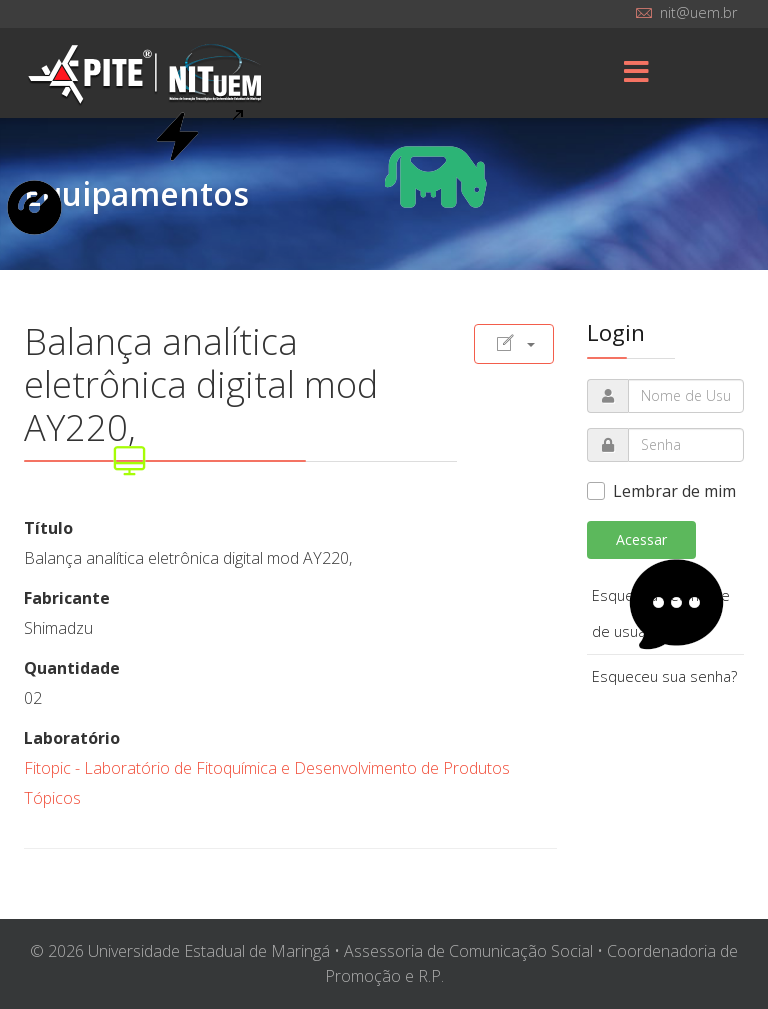 Image resolution: width=768 pixels, height=1009 pixels. Describe the element at coordinates (676, 602) in the screenshot. I see `open messaging or chat` at that location.